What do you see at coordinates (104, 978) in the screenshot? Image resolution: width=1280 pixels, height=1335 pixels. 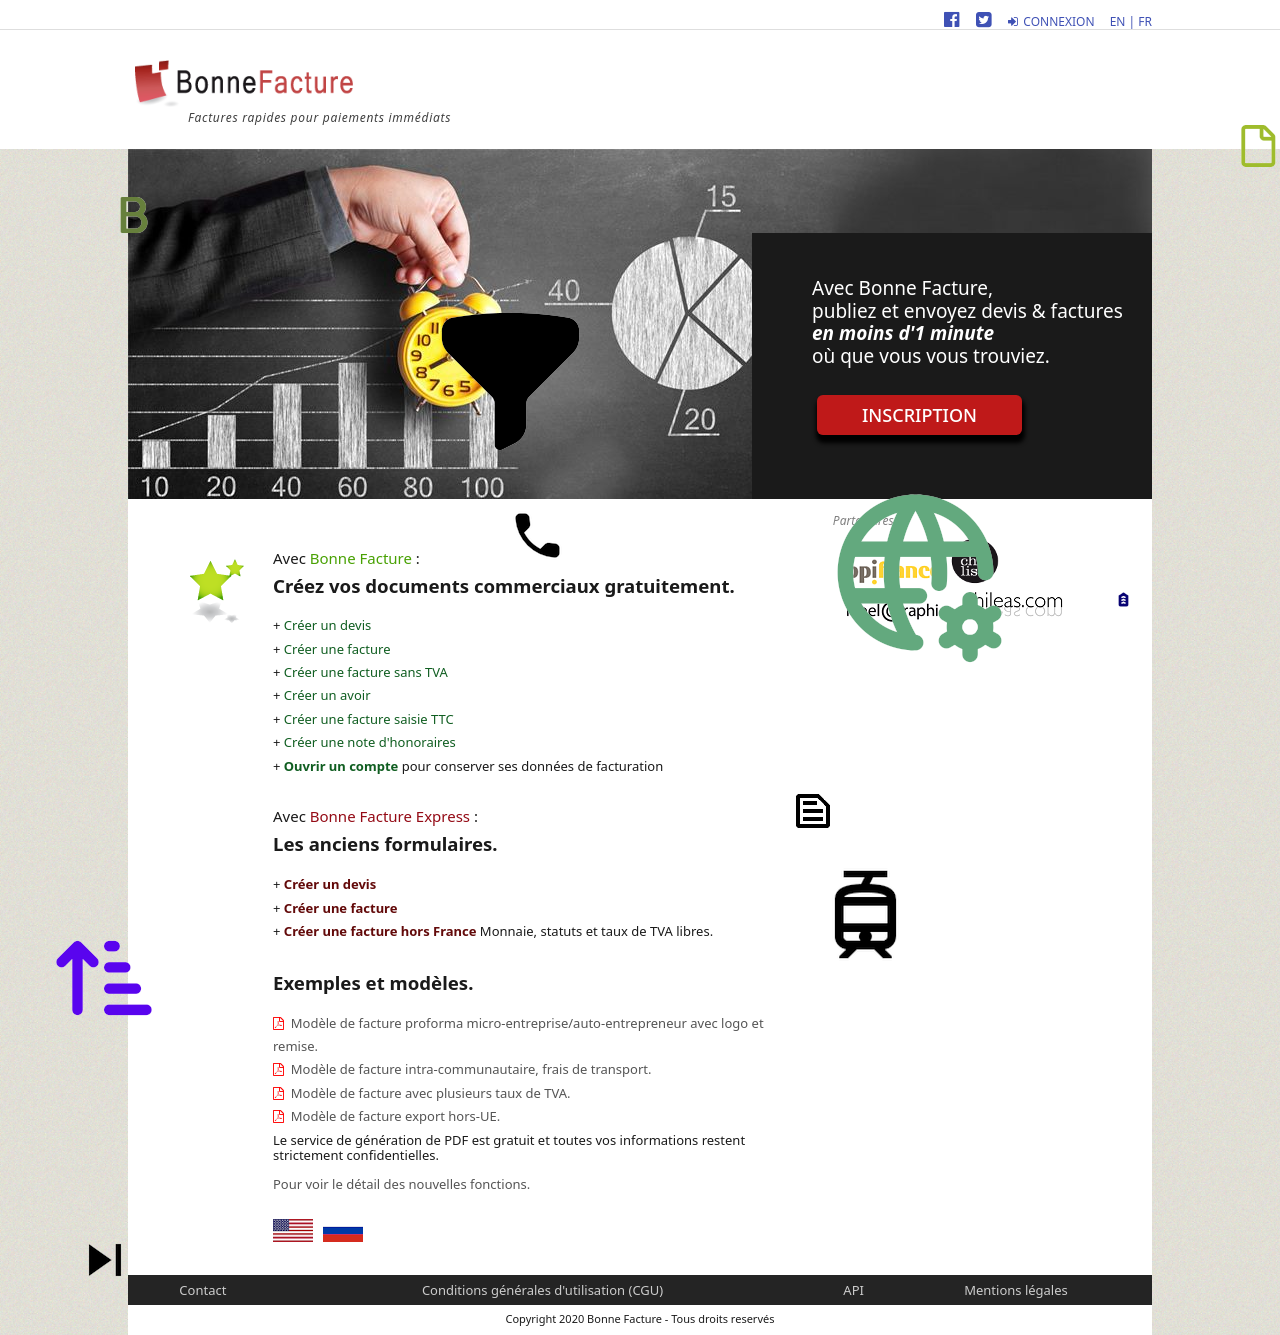 I see `sort items from smallest to largest` at bounding box center [104, 978].